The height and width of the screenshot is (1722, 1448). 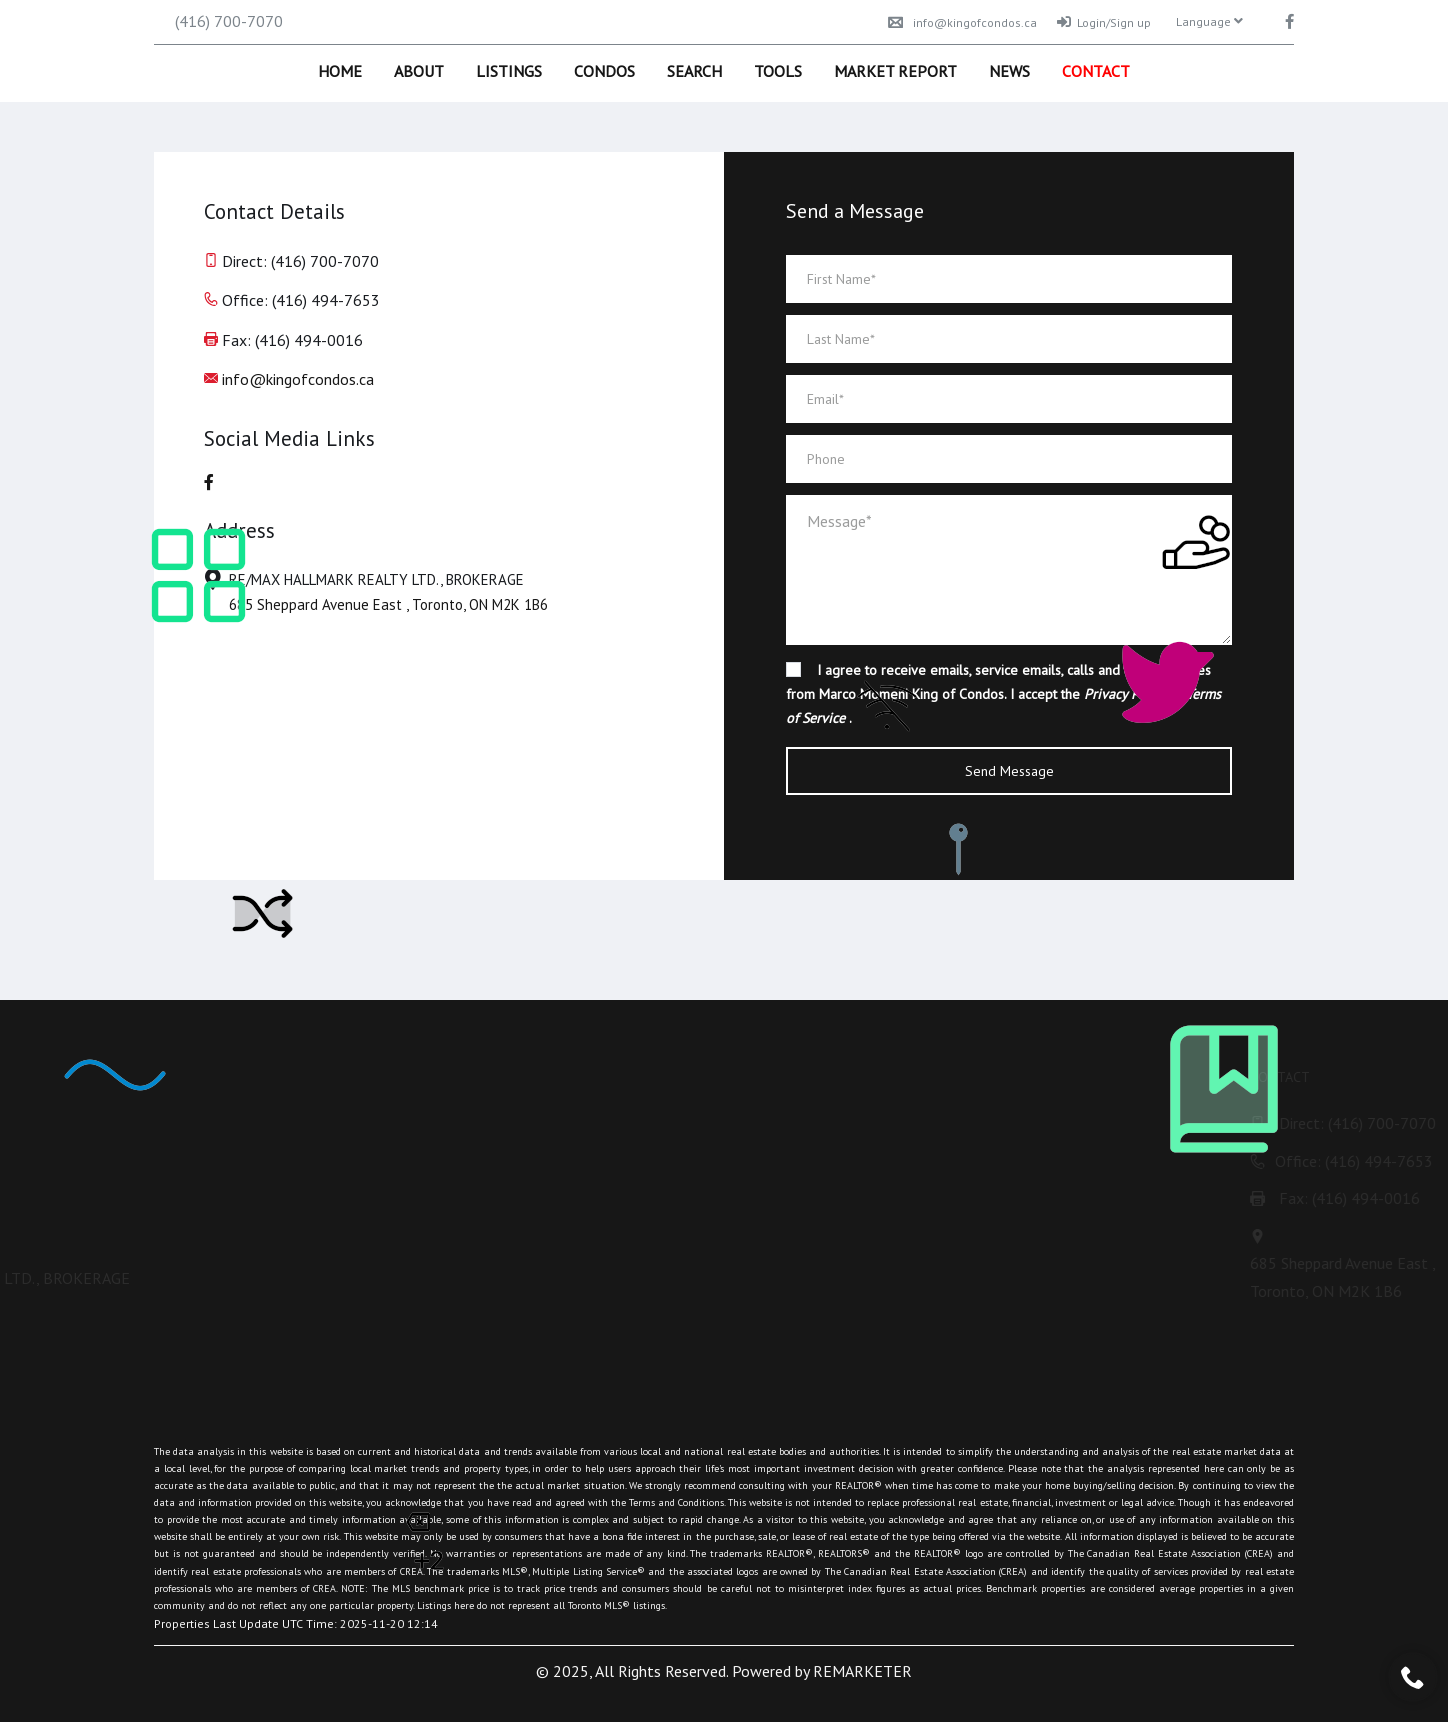 What do you see at coordinates (1224, 1089) in the screenshot?
I see `access your bookmarked reading material` at bounding box center [1224, 1089].